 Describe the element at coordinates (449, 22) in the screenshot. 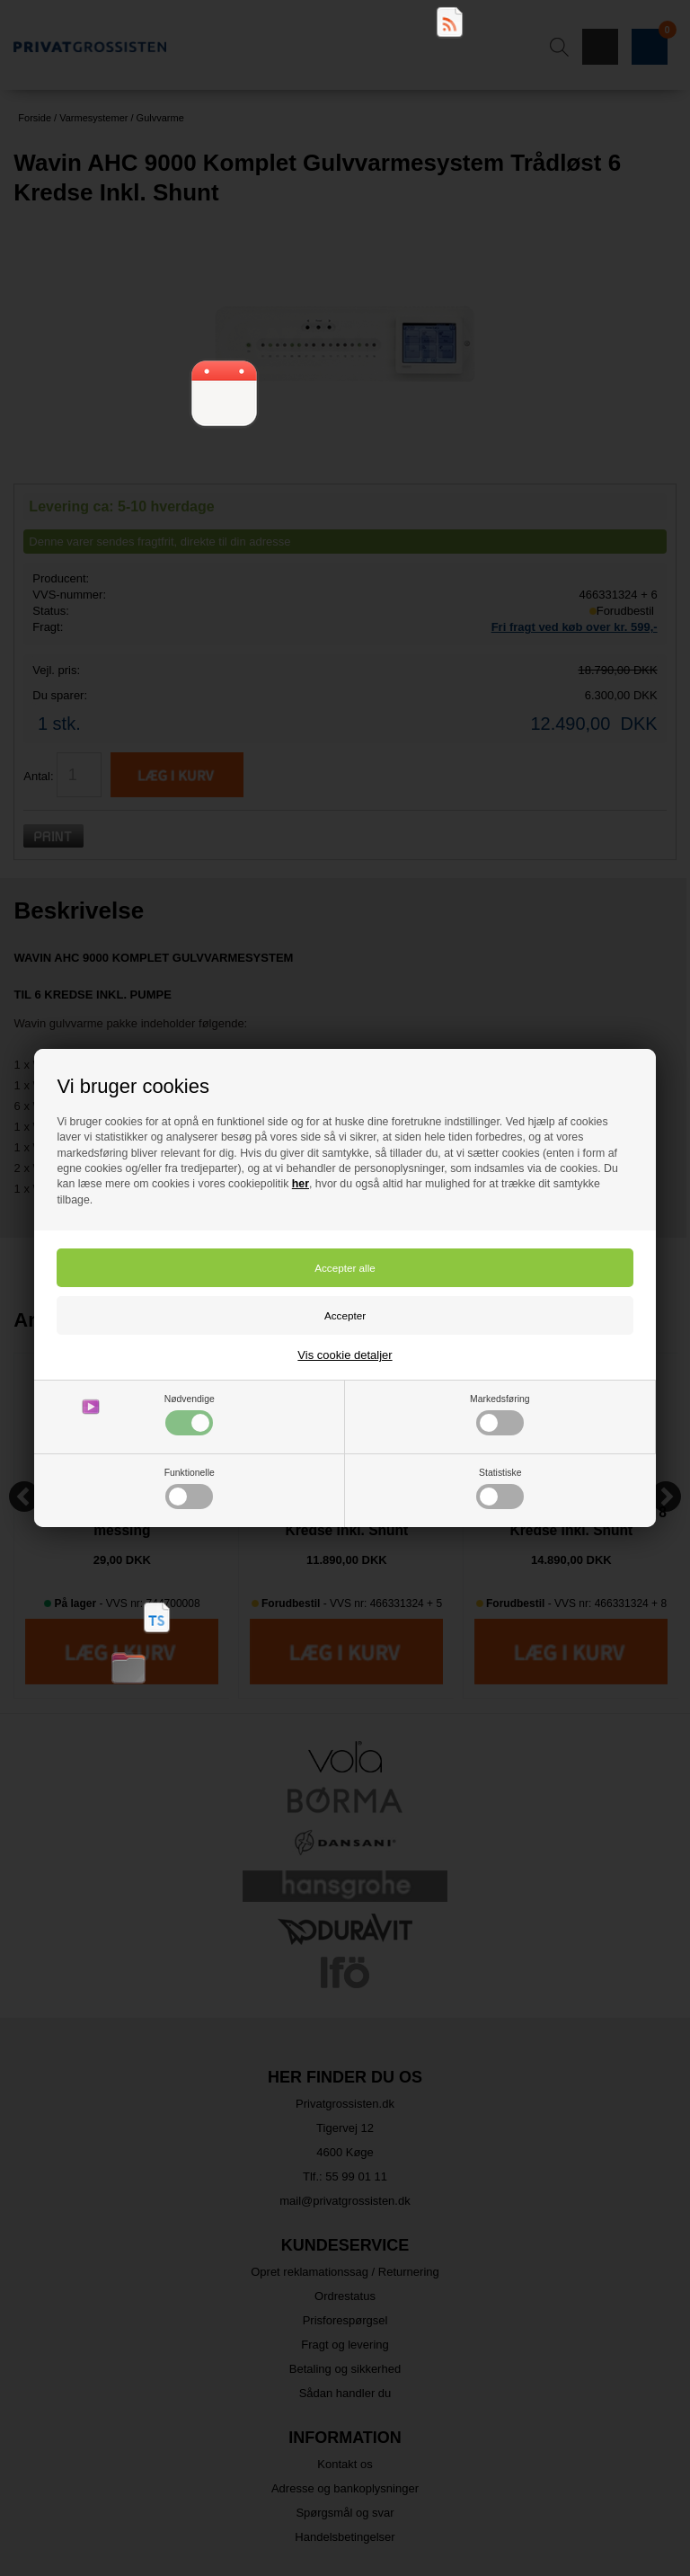

I see `an RSS feed file or document` at that location.